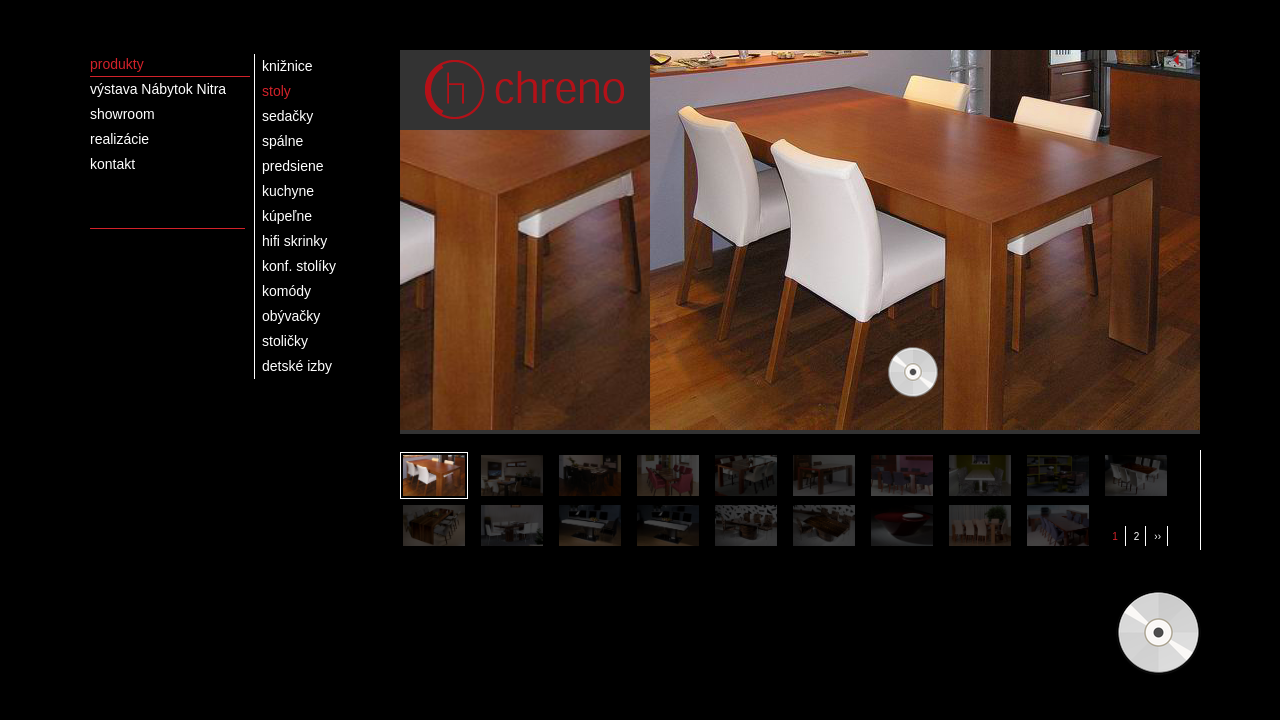 The height and width of the screenshot is (720, 1280). I want to click on access cd/dvd drive, so click(913, 372).